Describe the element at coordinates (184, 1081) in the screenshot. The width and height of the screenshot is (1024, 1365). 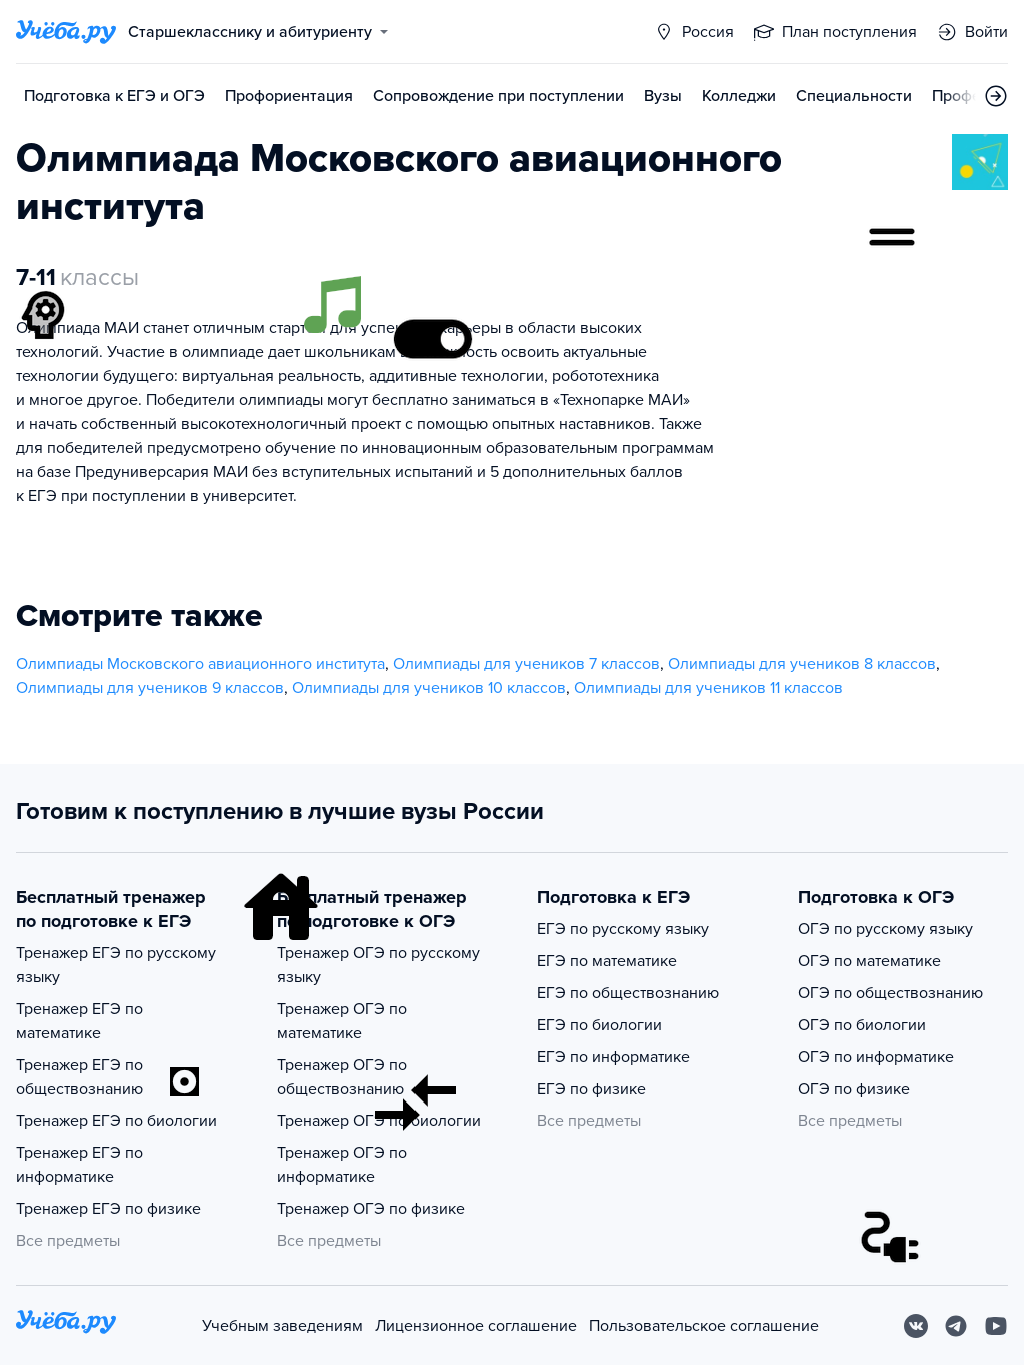
I see `view music album or collection` at that location.